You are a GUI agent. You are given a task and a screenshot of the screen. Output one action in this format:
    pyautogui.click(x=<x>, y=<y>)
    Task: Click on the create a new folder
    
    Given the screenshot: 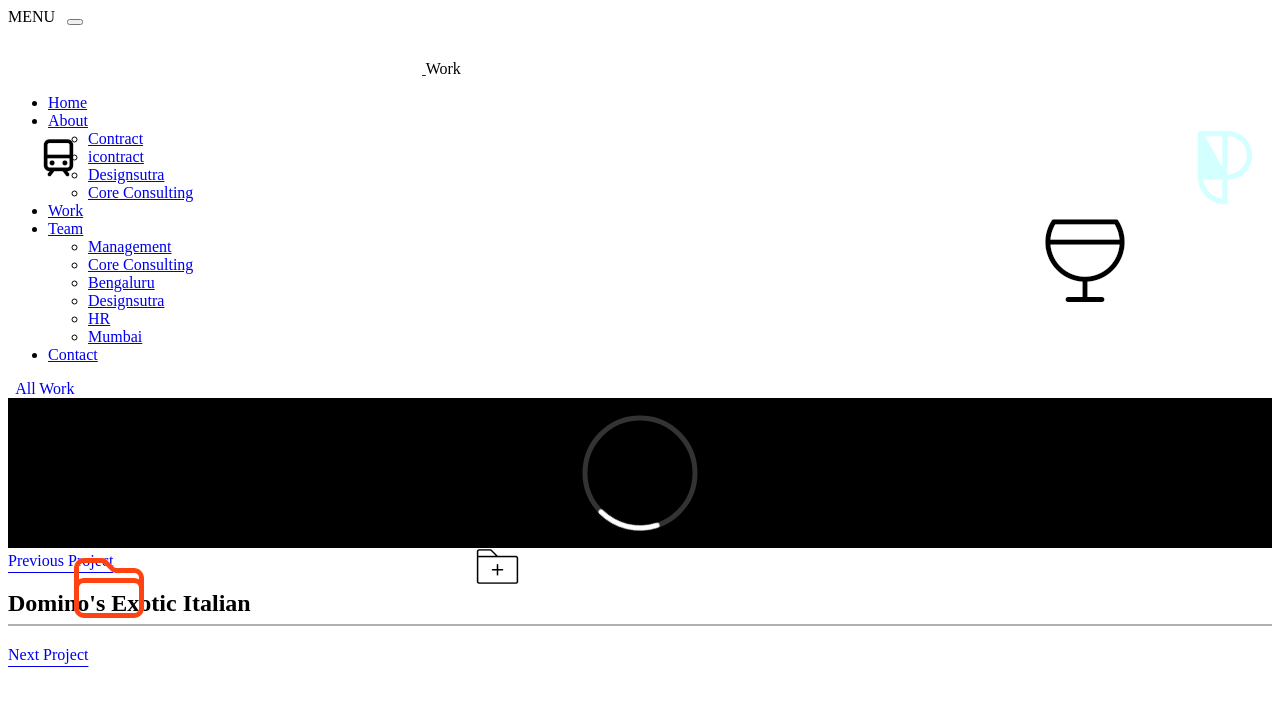 What is the action you would take?
    pyautogui.click(x=497, y=566)
    